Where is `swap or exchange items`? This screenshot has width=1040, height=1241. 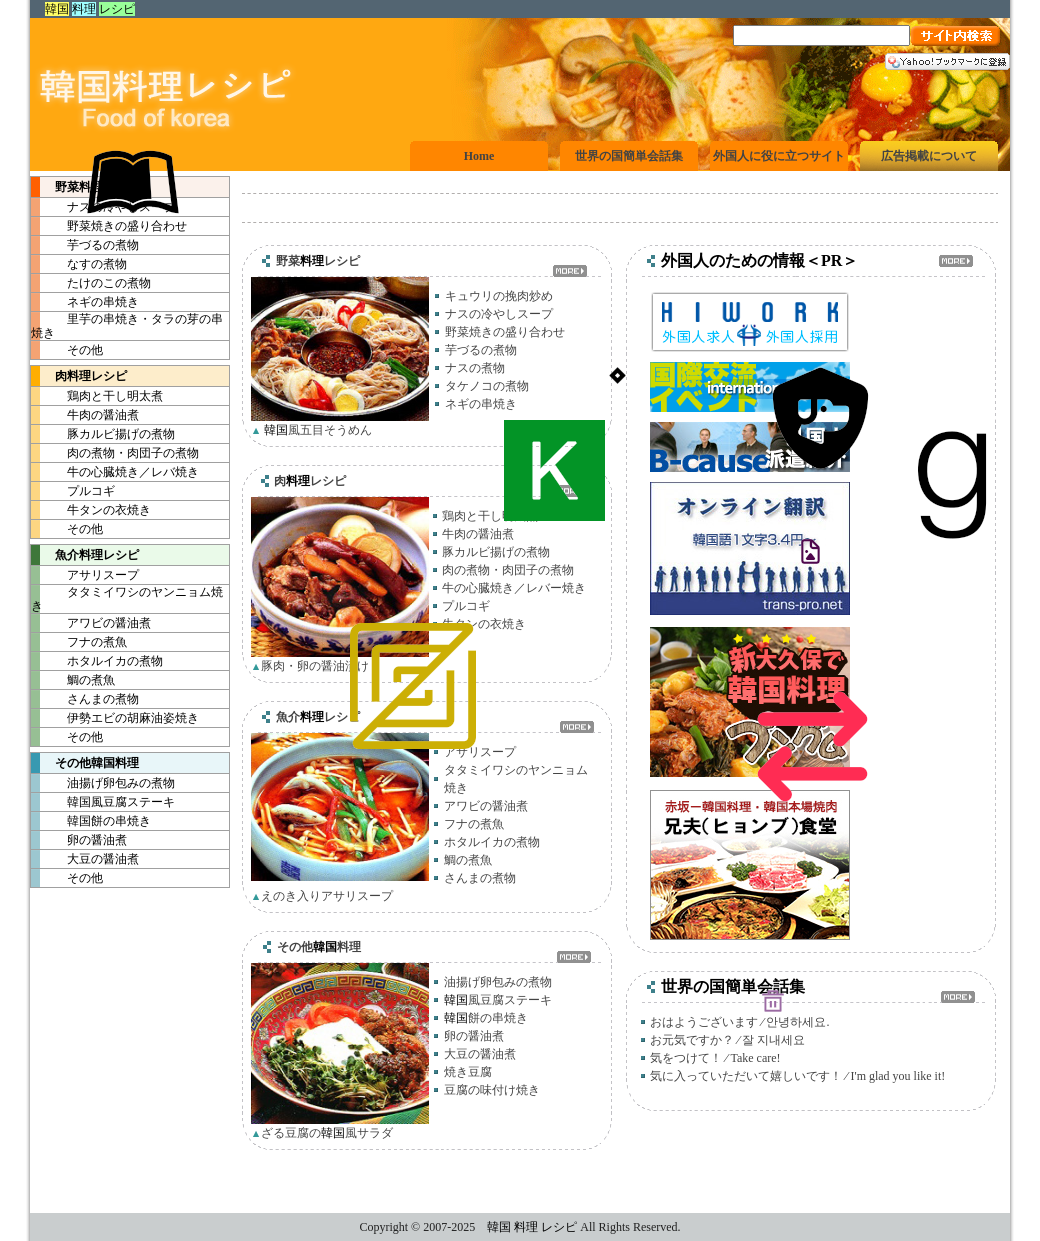 swap or exchange items is located at coordinates (812, 746).